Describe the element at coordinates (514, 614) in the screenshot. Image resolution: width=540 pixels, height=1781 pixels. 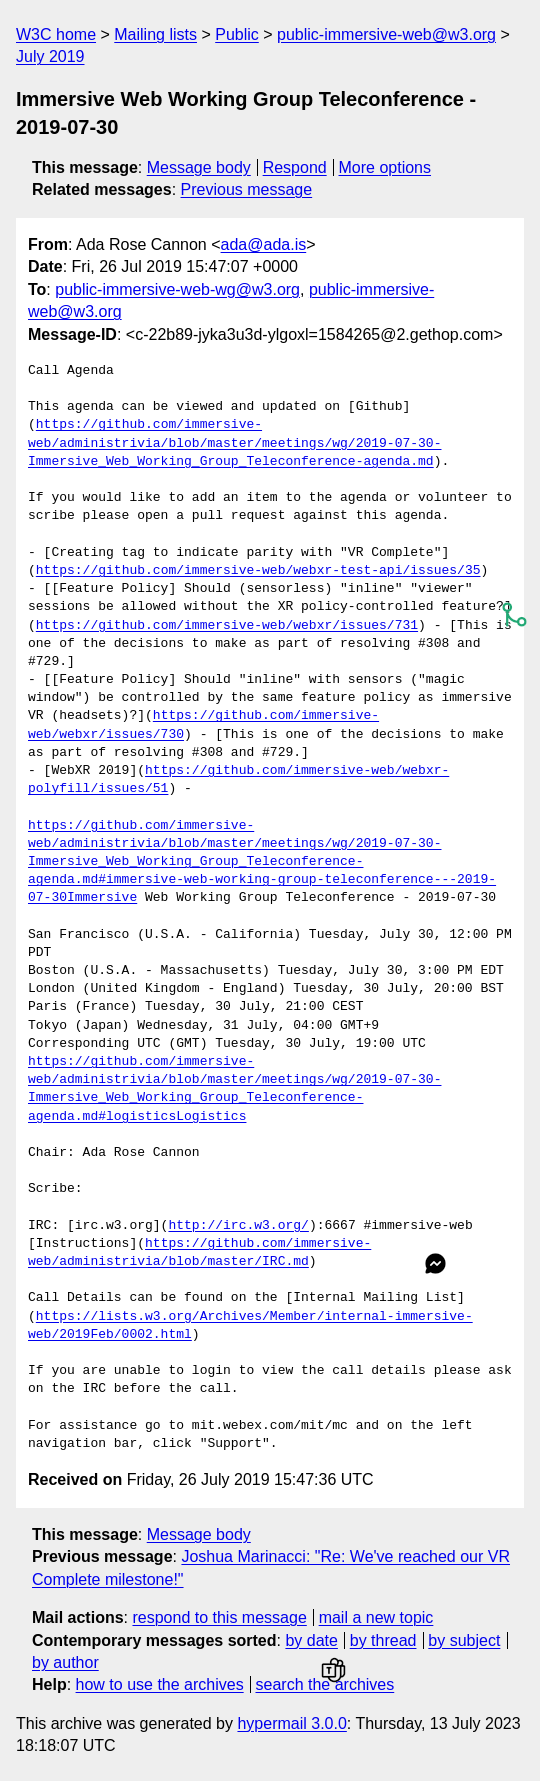
I see `merge branches in a git repository` at that location.